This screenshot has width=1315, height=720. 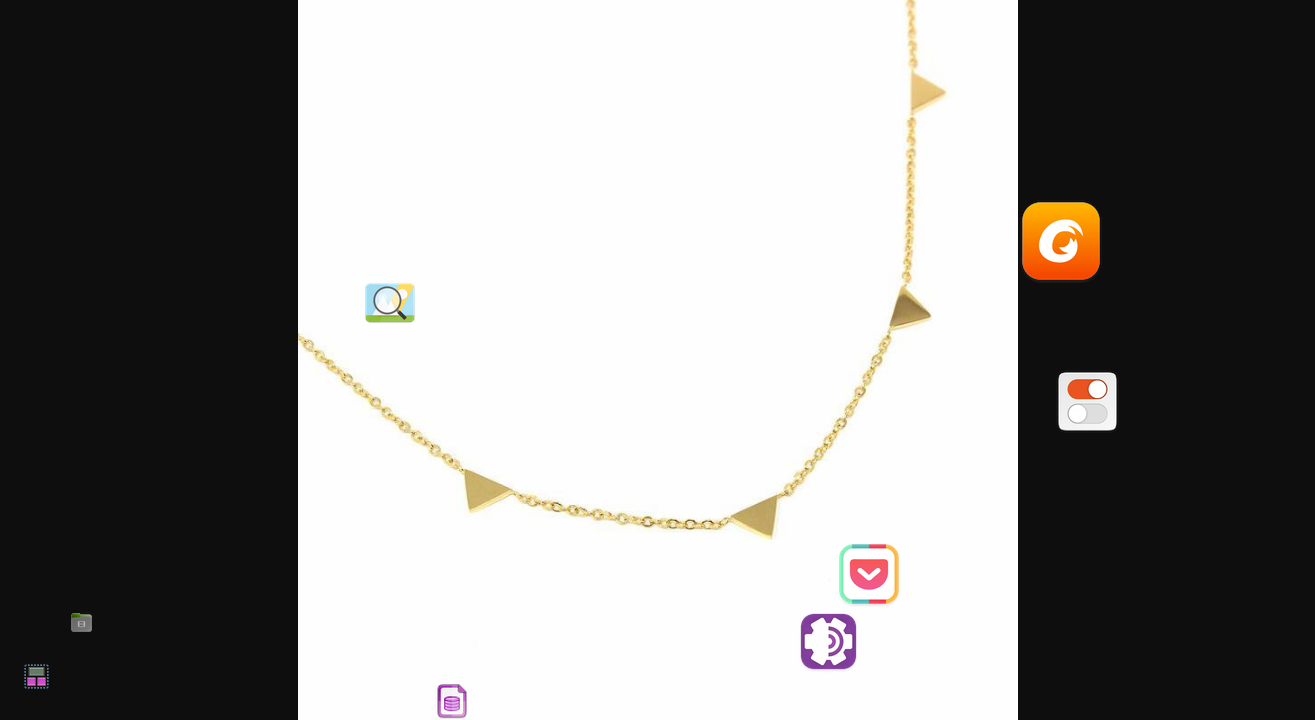 I want to click on open a database template file, so click(x=452, y=701).